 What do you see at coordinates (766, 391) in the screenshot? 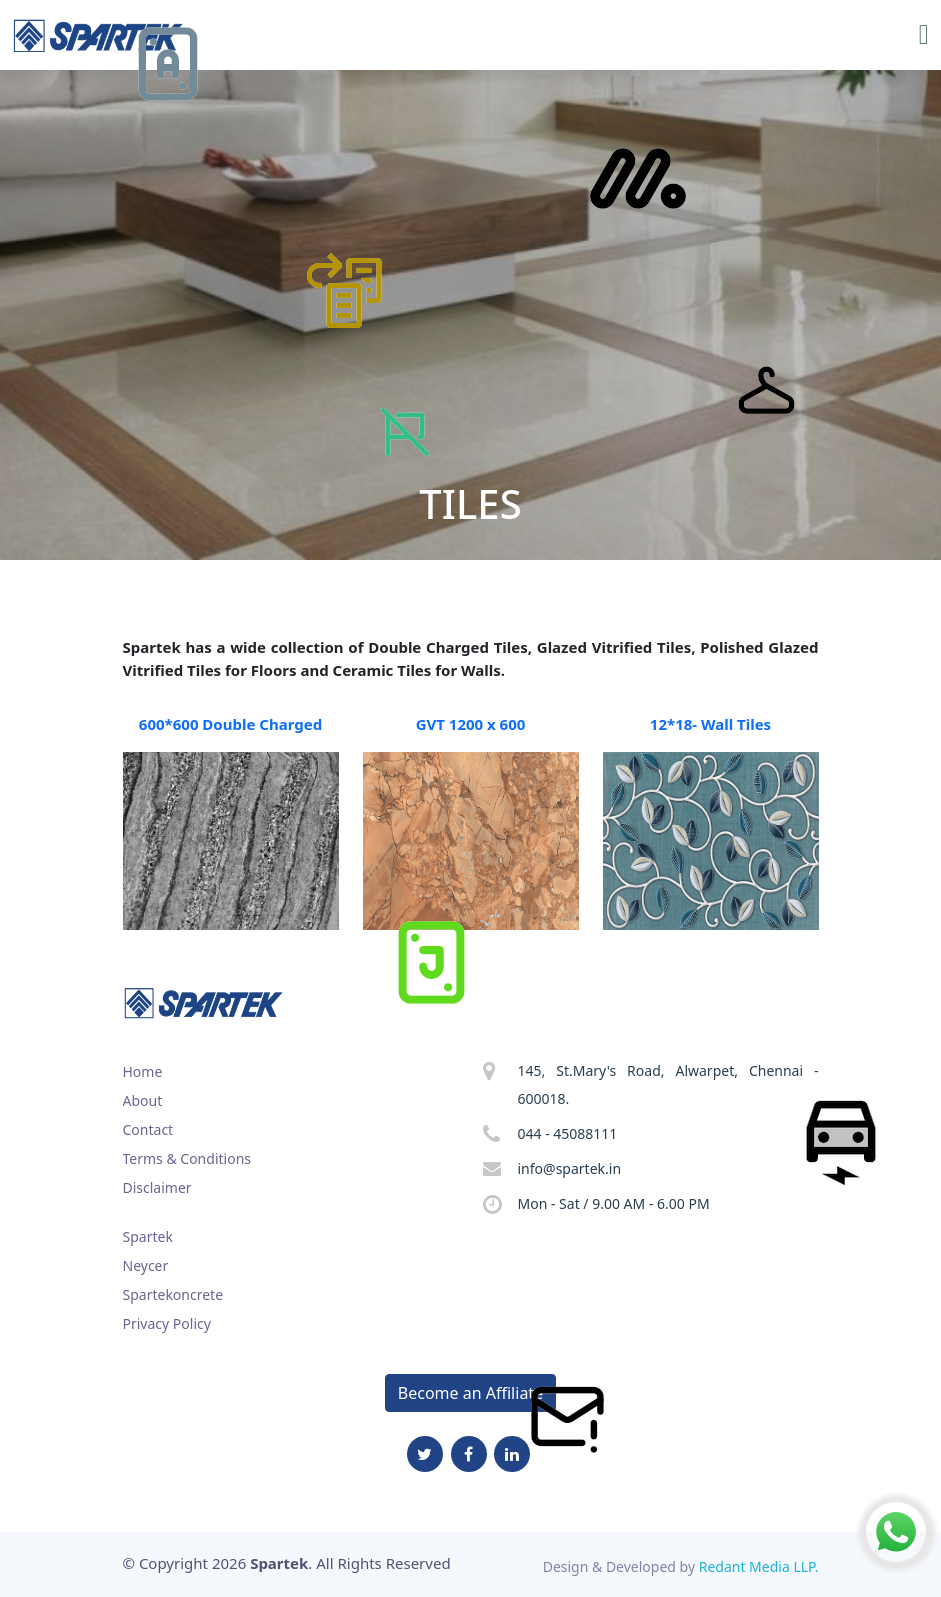
I see `access your wardrobe or closet` at bounding box center [766, 391].